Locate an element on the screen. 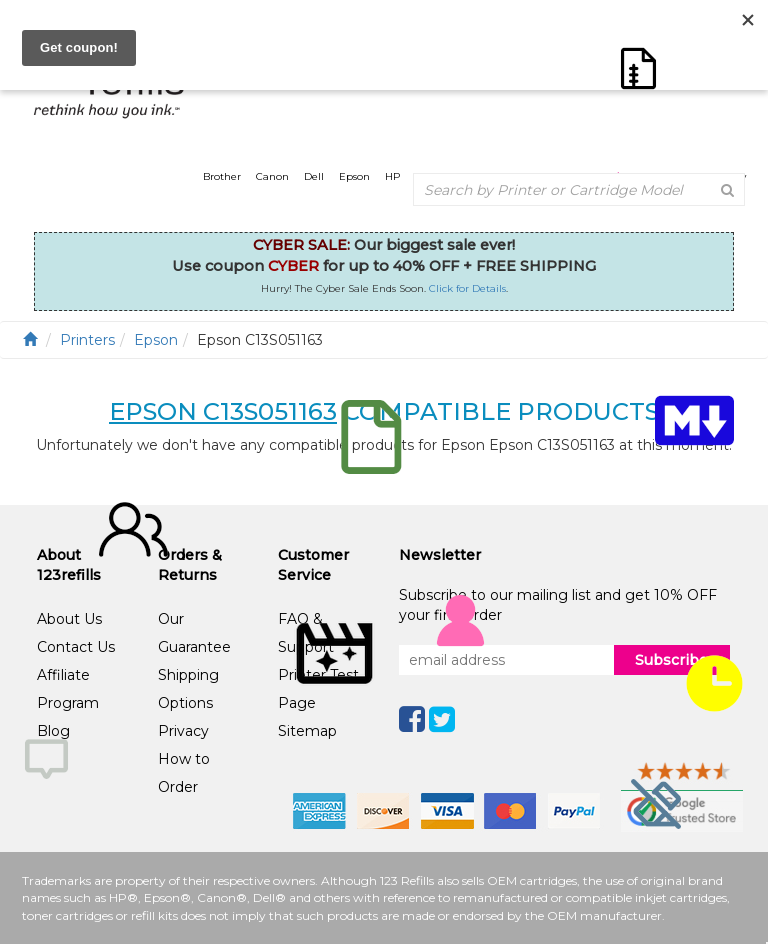  view team members or collaborators is located at coordinates (133, 529).